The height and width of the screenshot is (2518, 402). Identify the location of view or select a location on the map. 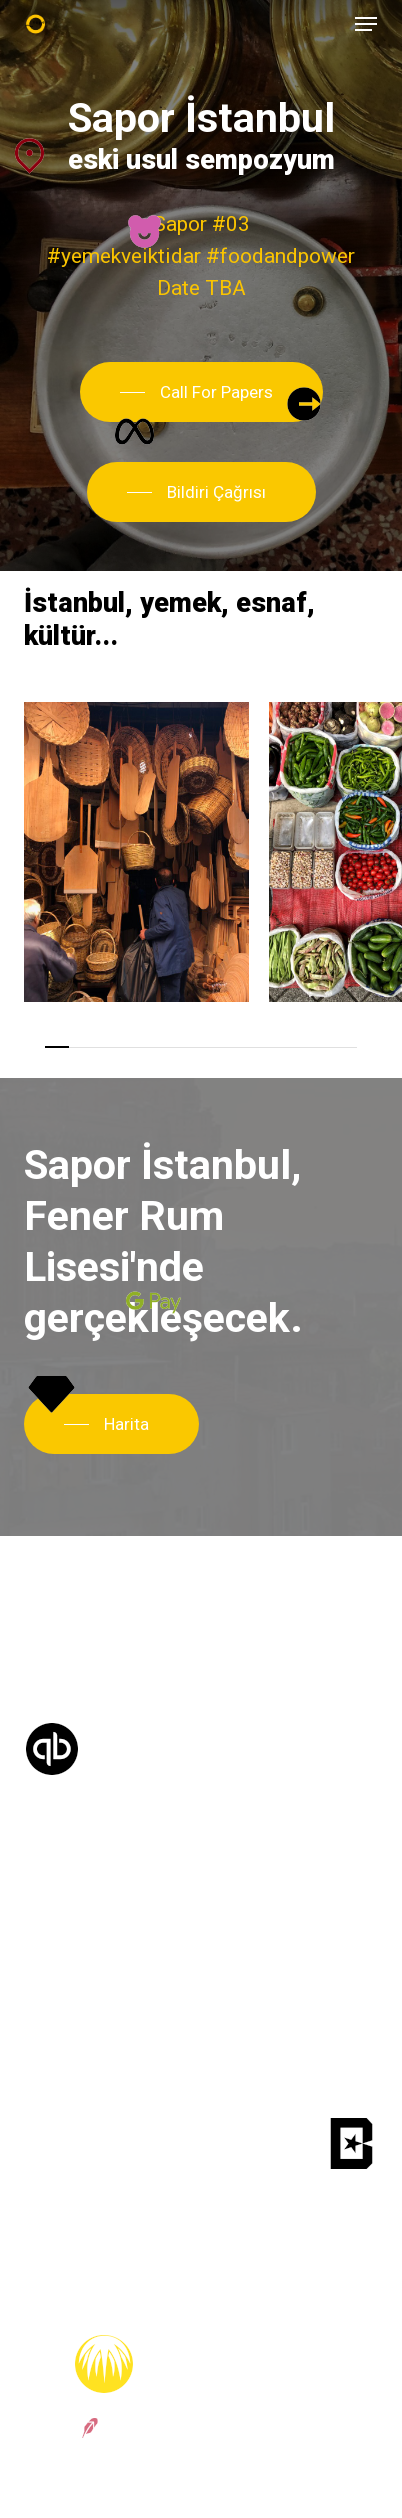
(29, 154).